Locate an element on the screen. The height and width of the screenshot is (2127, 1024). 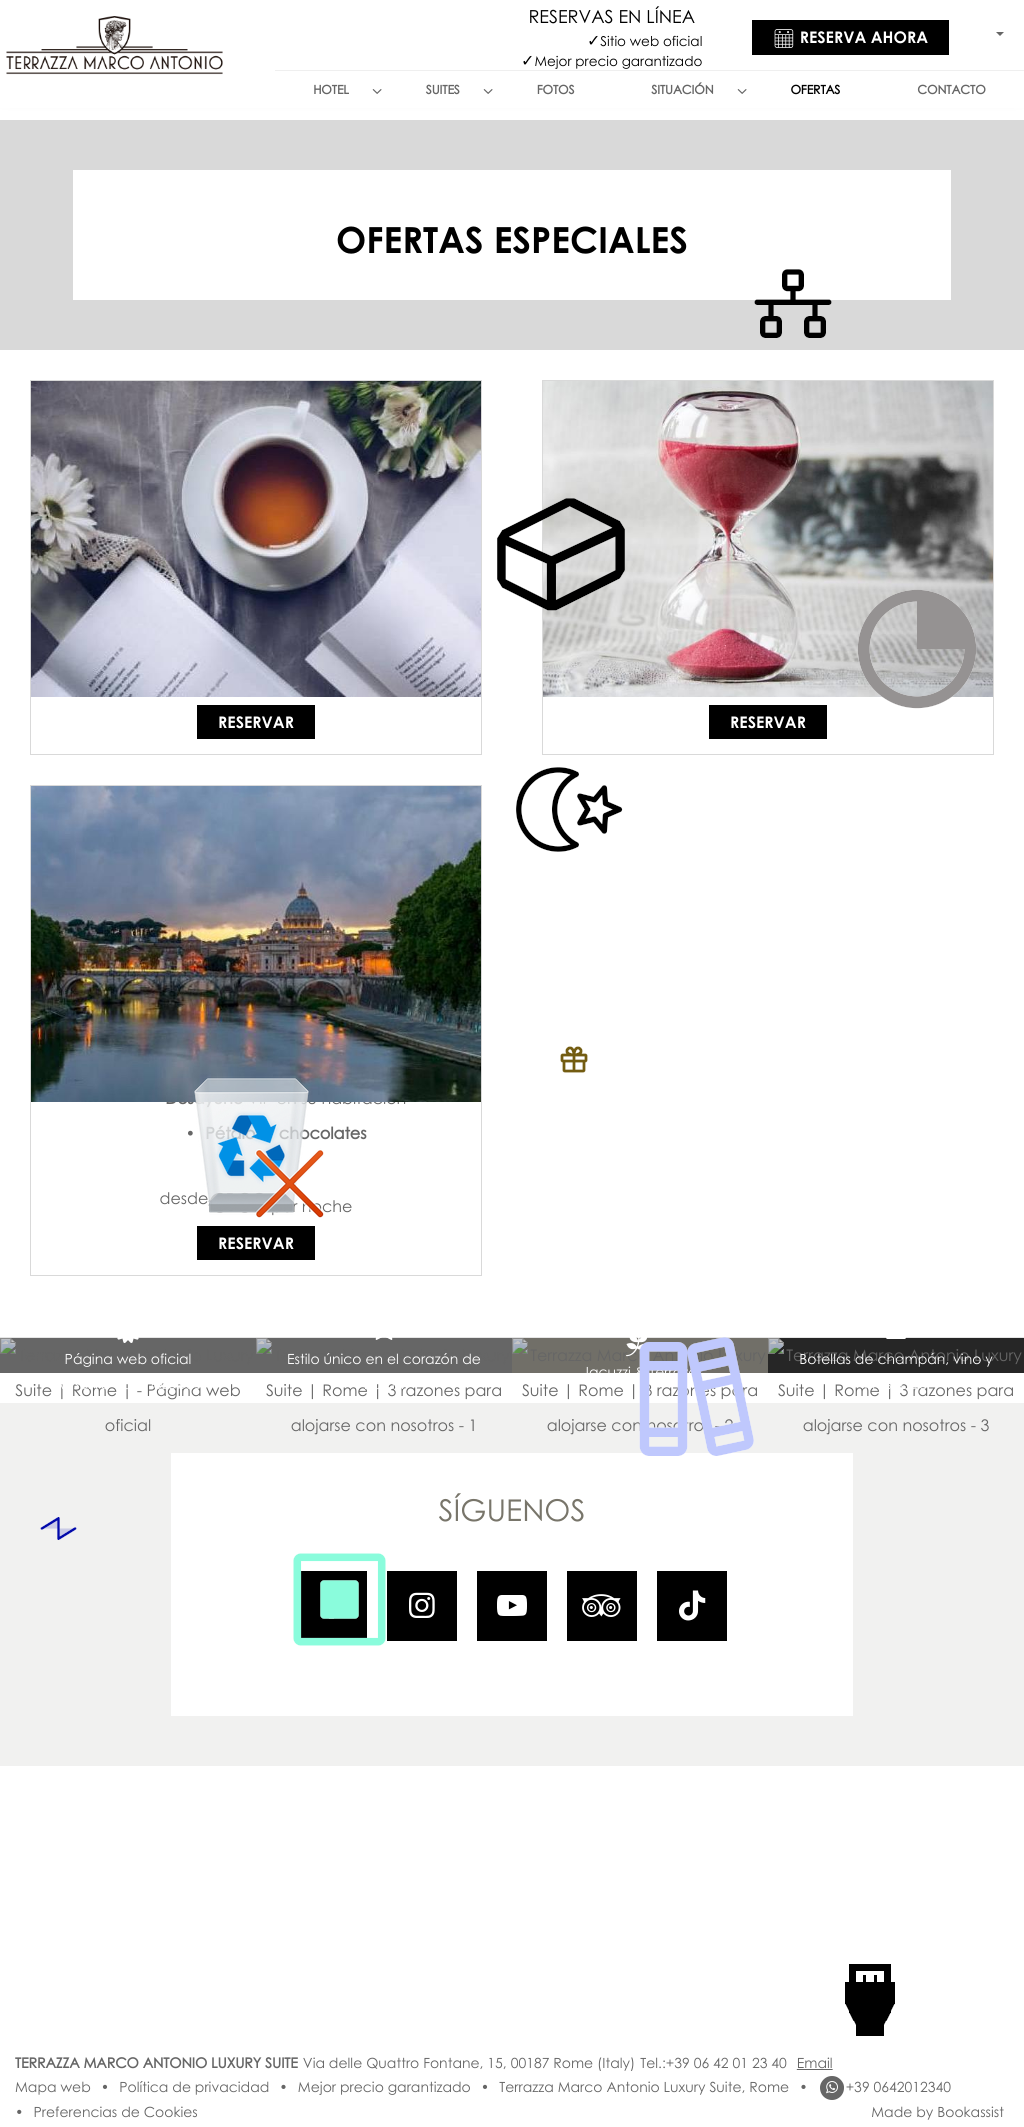
access your library or book collection is located at coordinates (692, 1399).